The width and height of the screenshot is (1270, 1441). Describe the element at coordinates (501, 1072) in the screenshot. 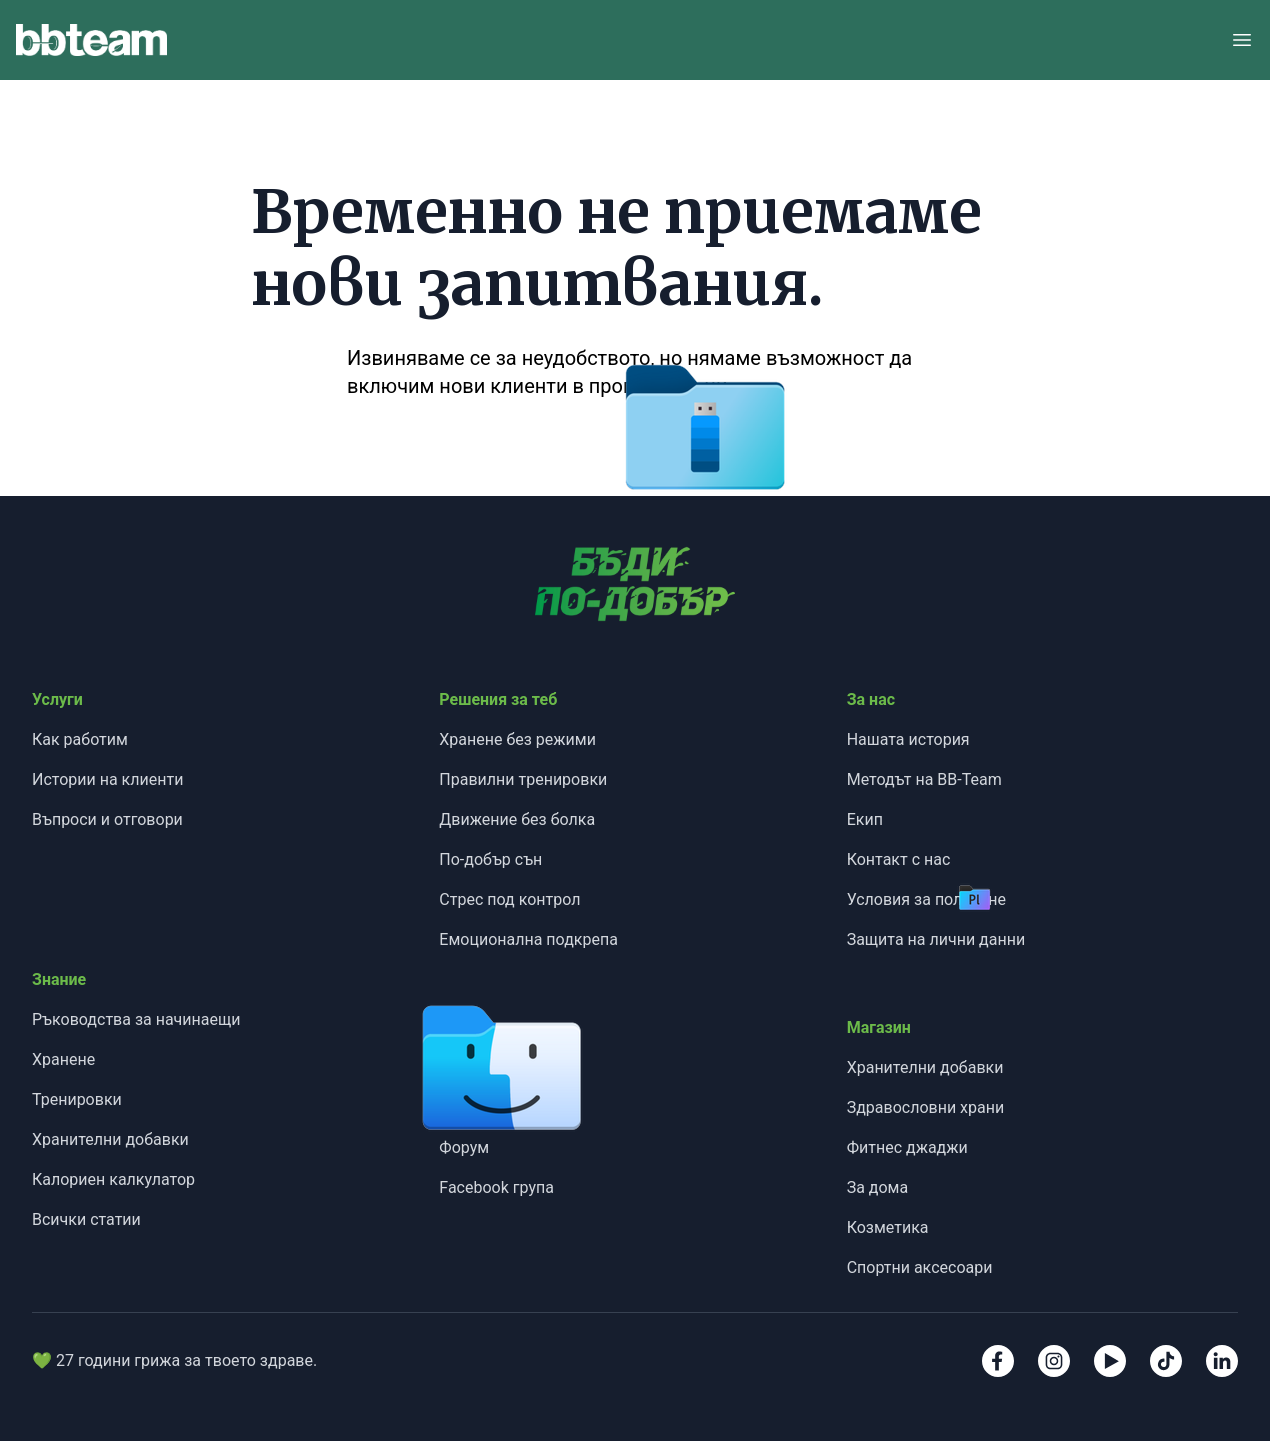

I see `open finder to browse files and folders` at that location.